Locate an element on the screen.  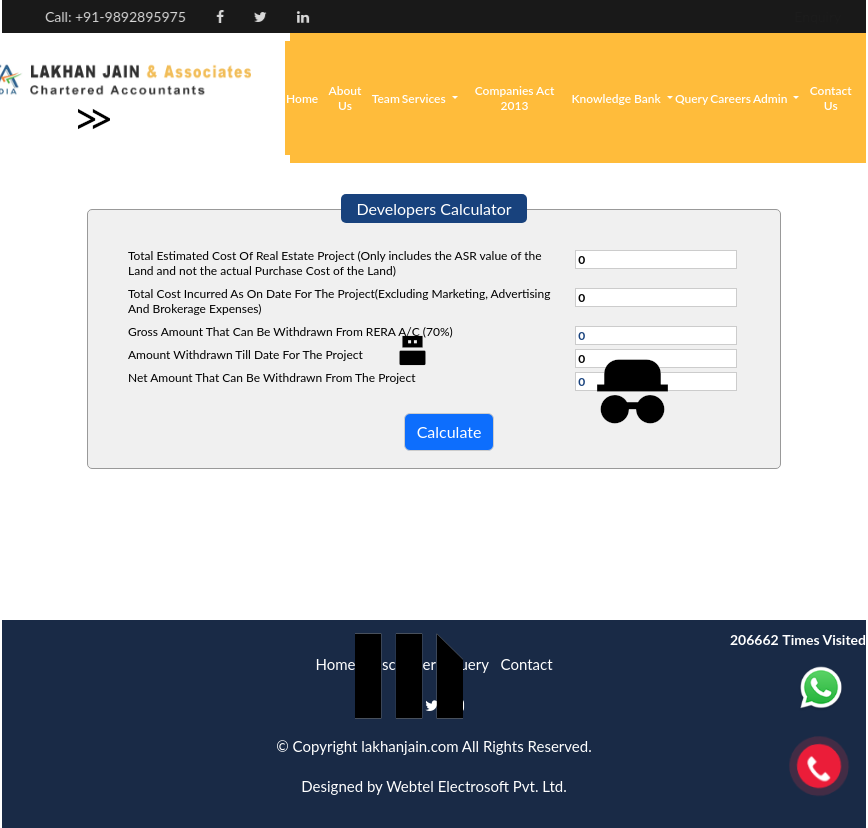
access USB flash drive contents is located at coordinates (412, 350).